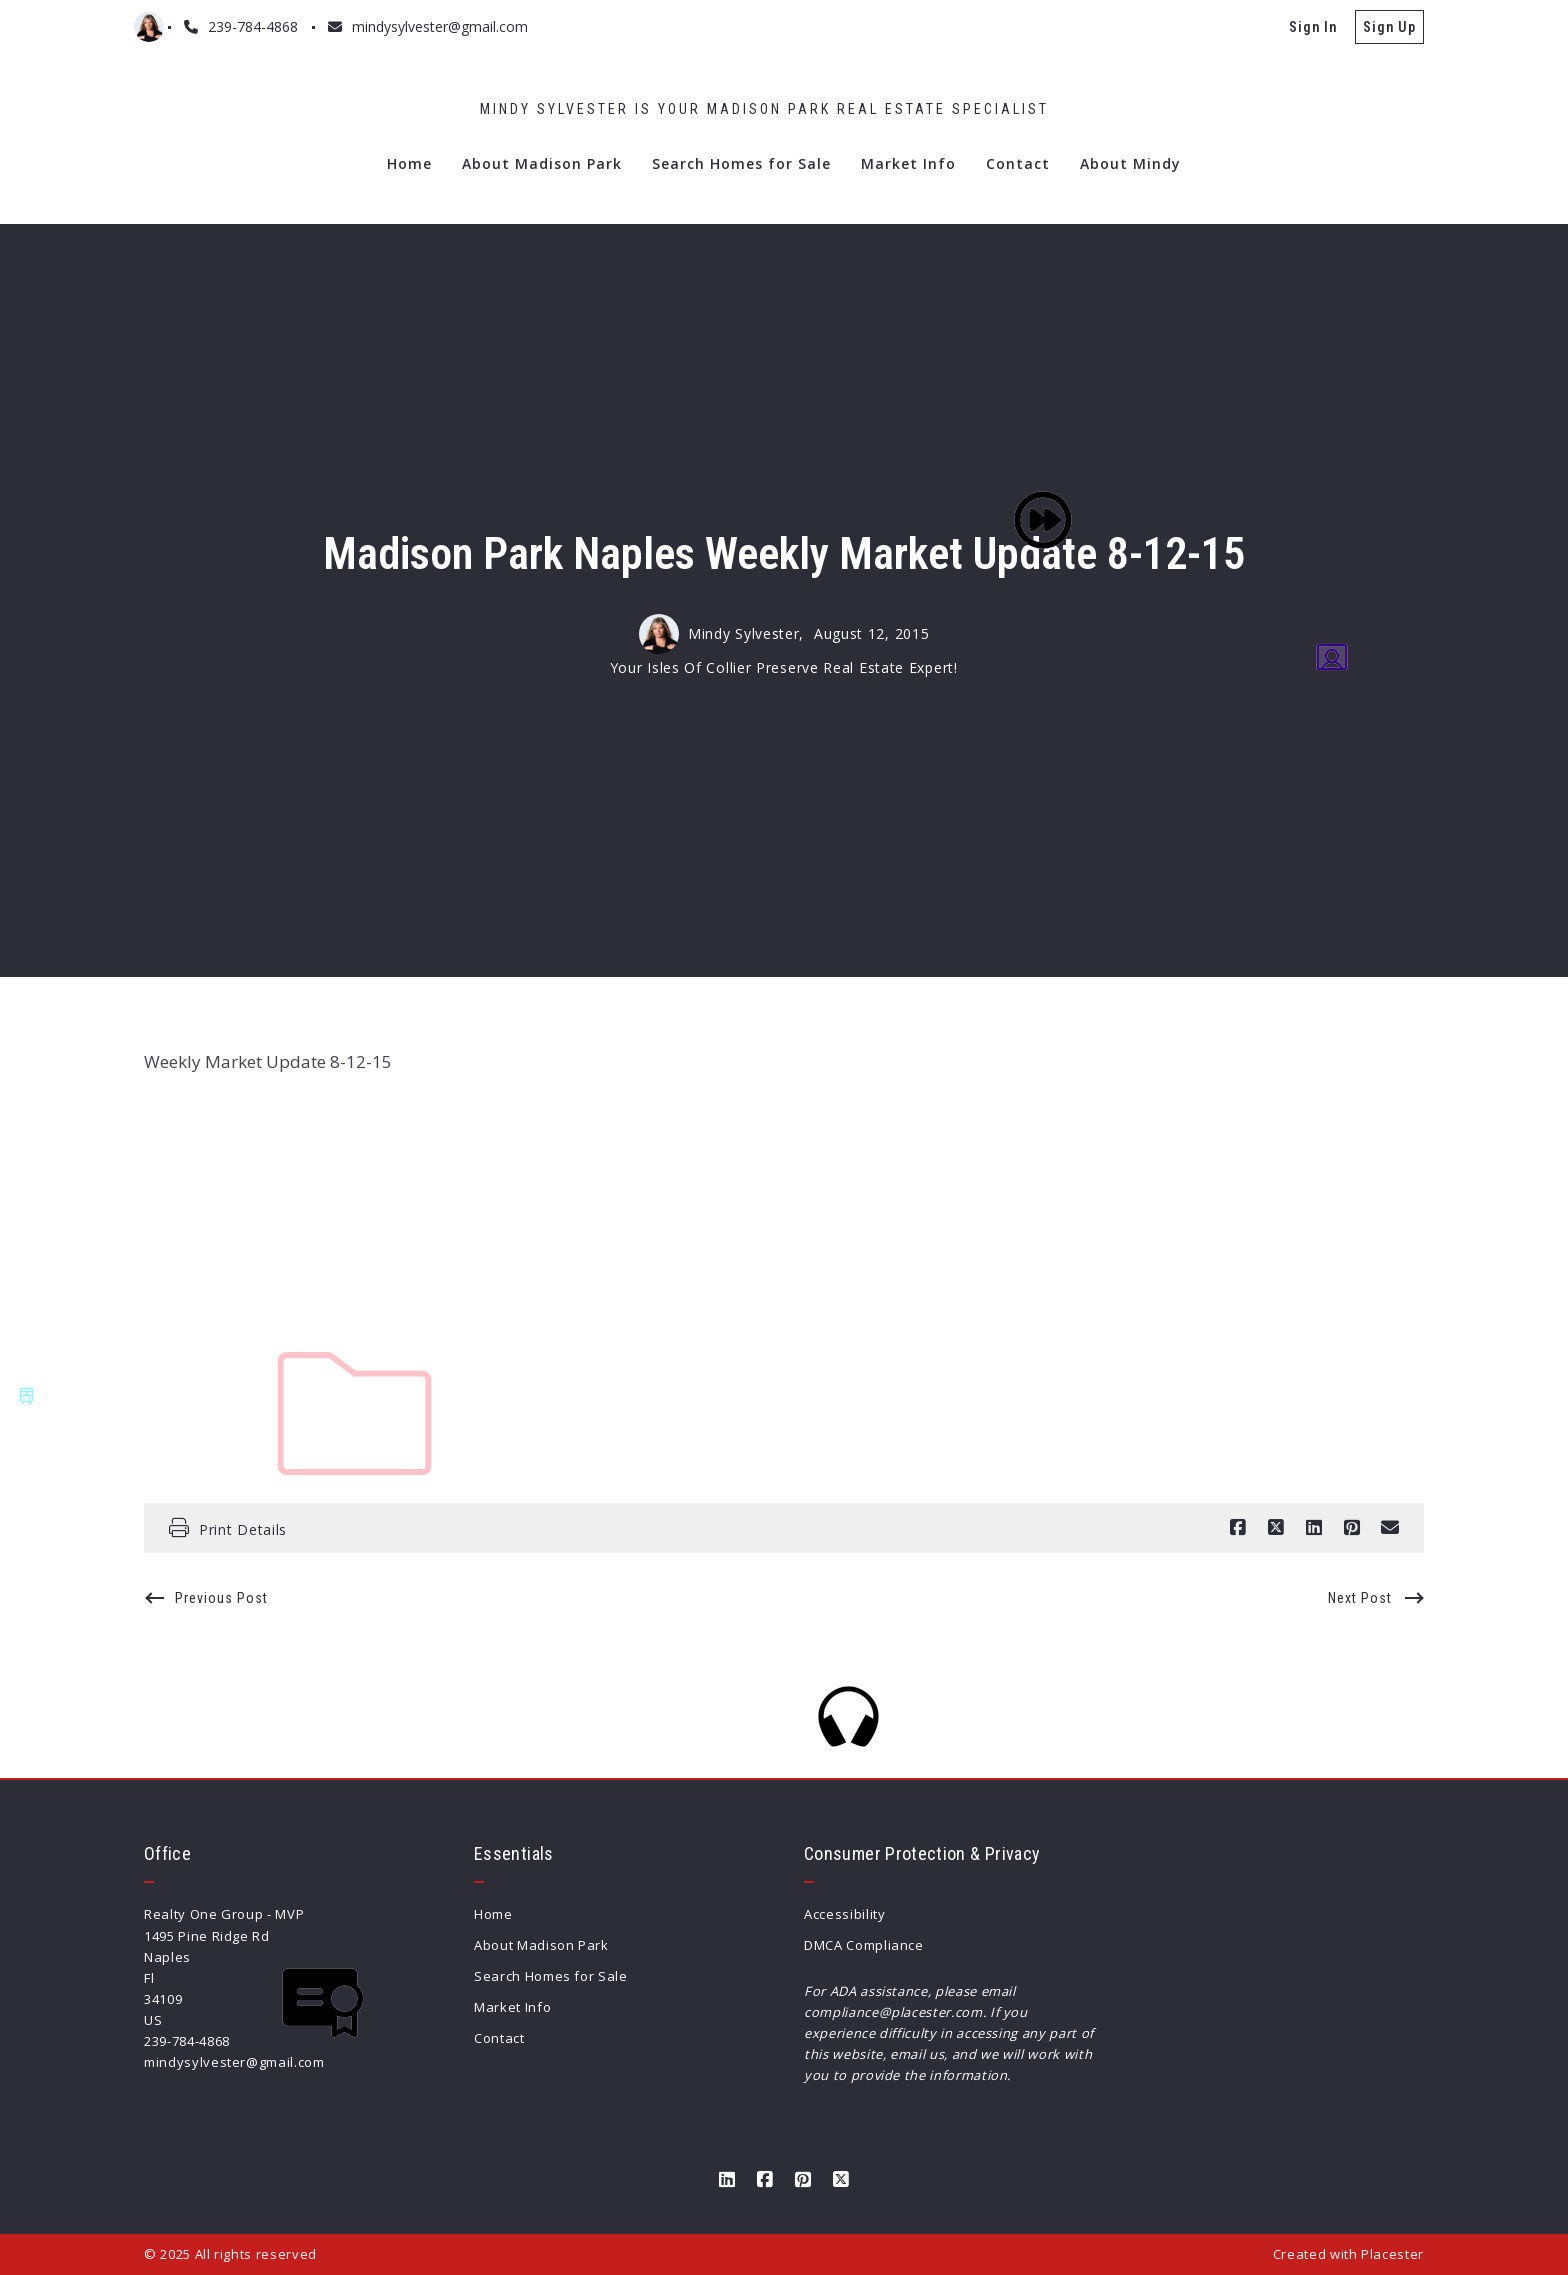 The width and height of the screenshot is (1568, 2275). Describe the element at coordinates (1332, 657) in the screenshot. I see `view user profile card` at that location.